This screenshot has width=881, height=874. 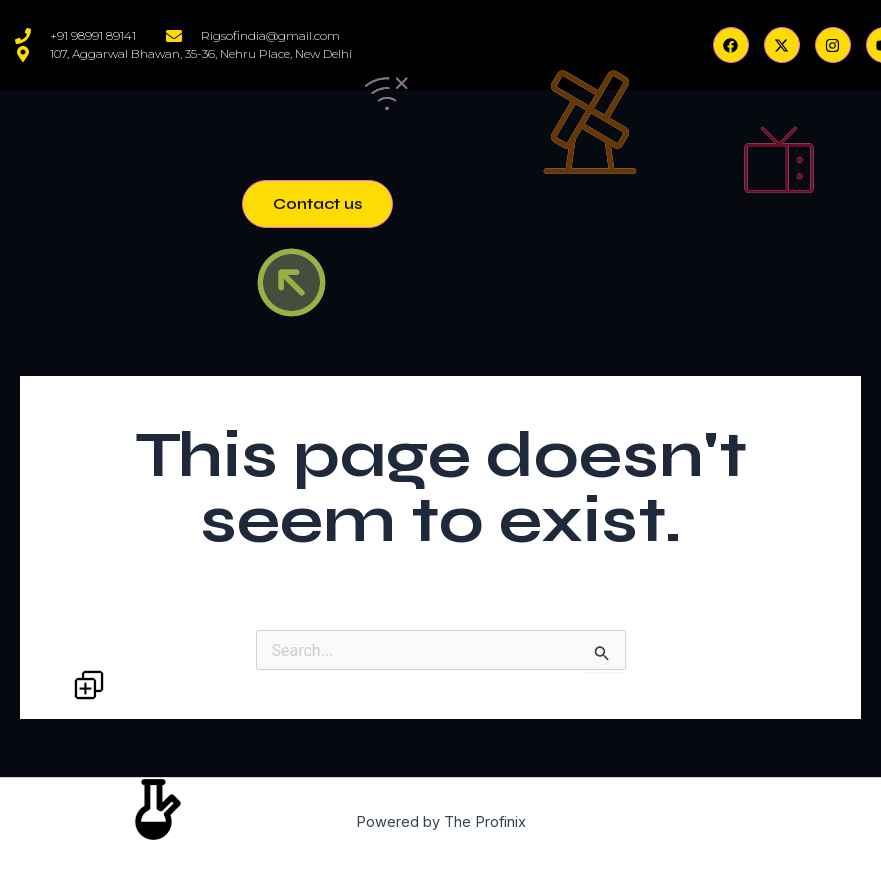 What do you see at coordinates (89, 685) in the screenshot?
I see `expand all collapsed sections` at bounding box center [89, 685].